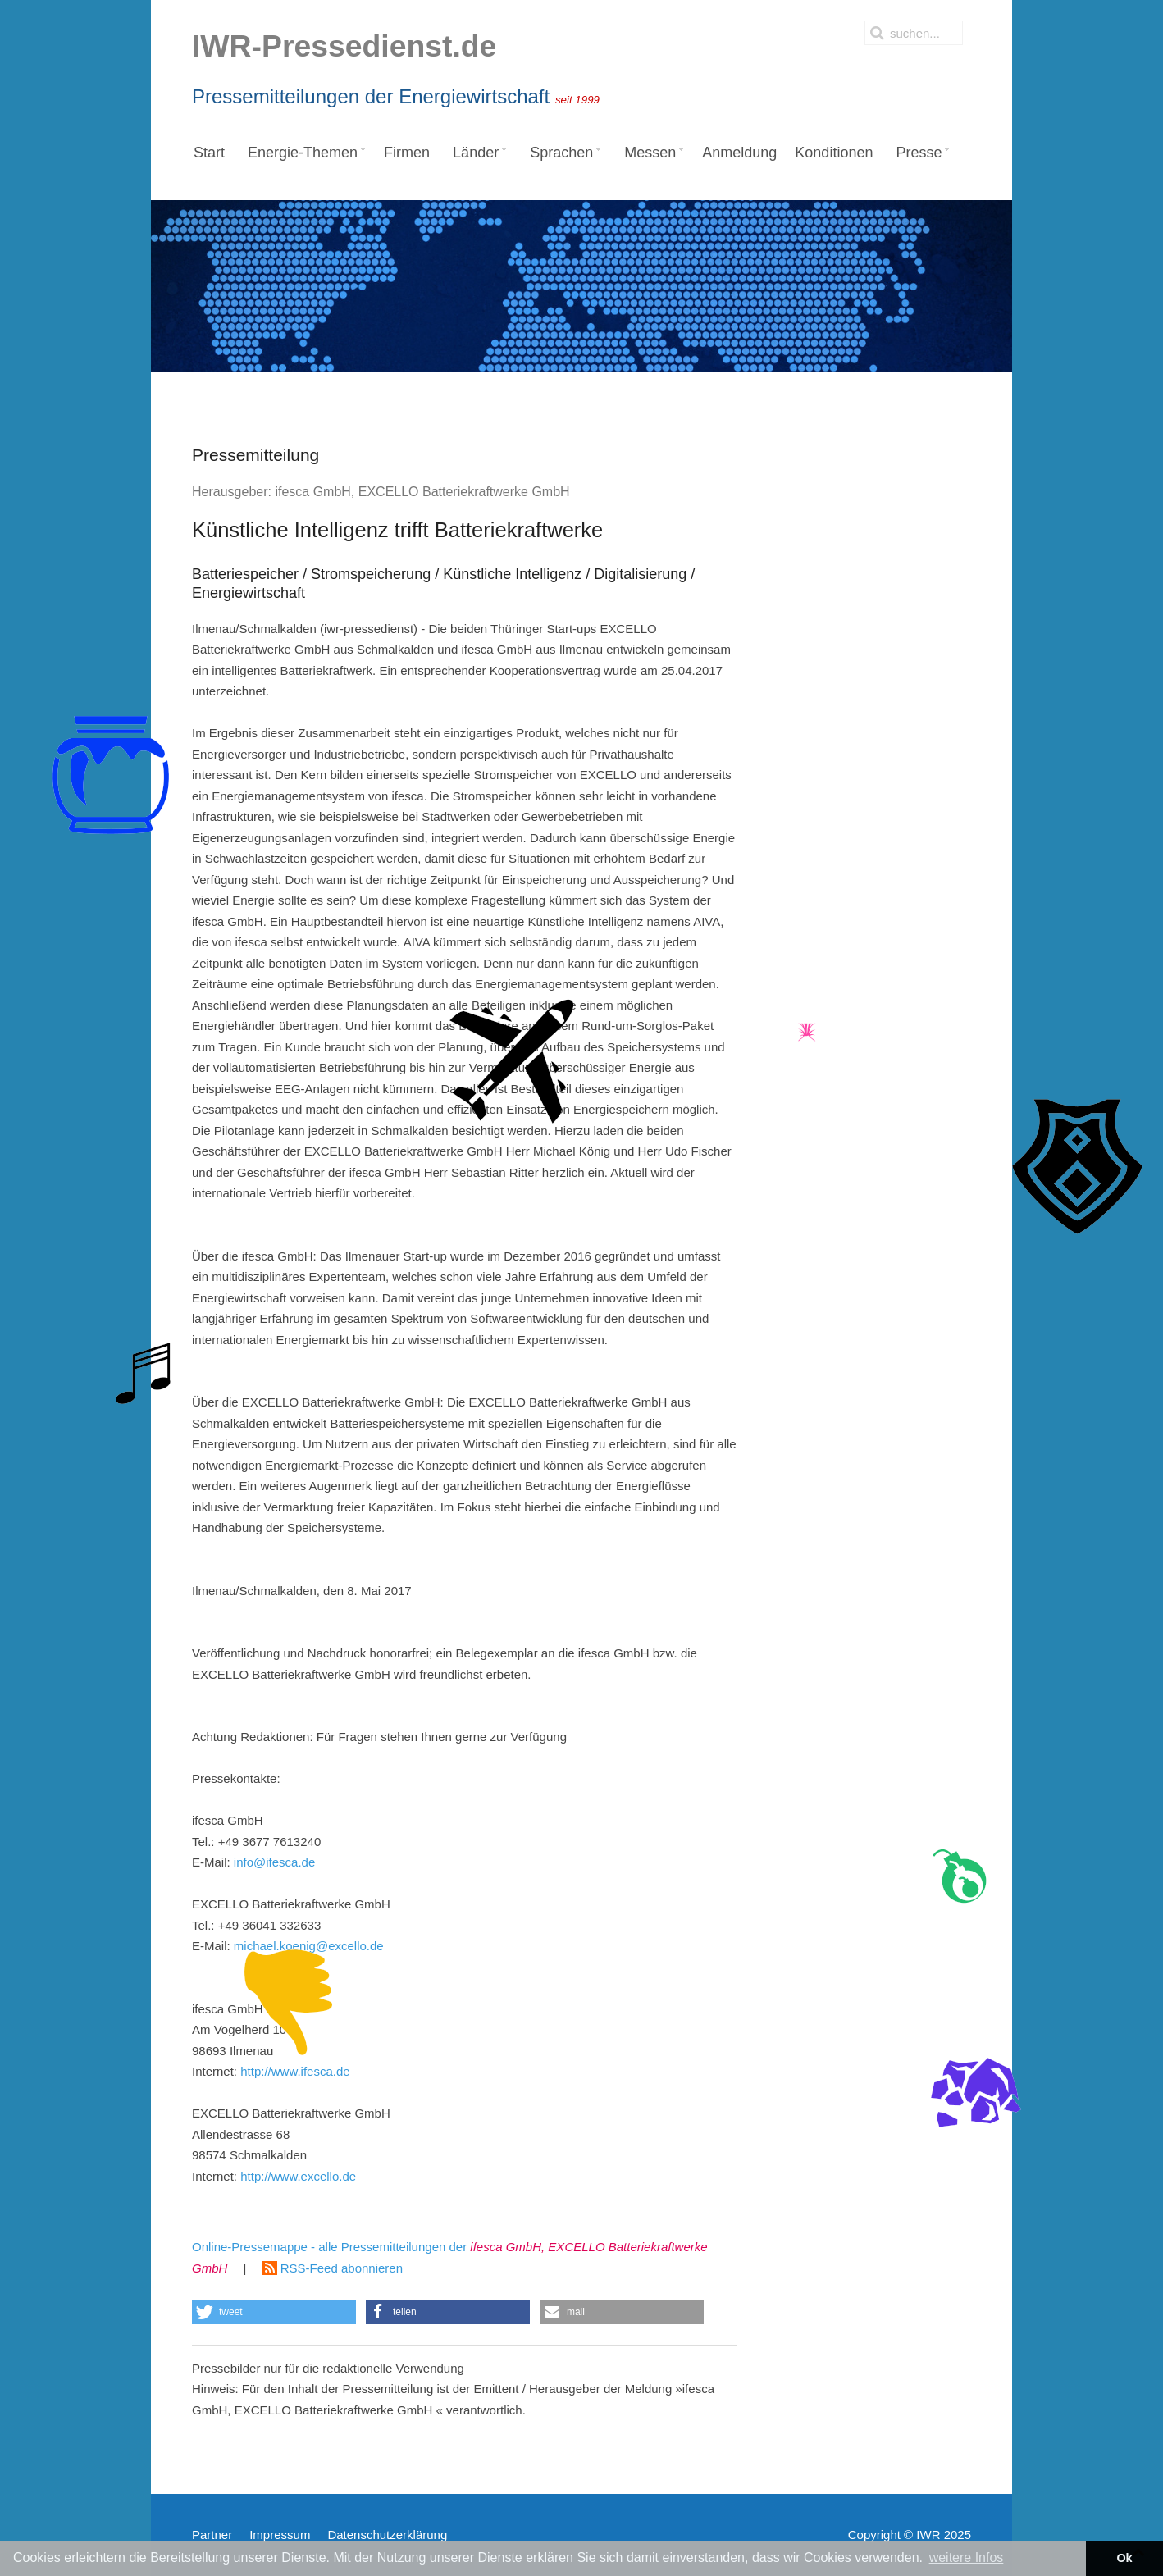  What do you see at coordinates (144, 1373) in the screenshot?
I see `play music or audio` at bounding box center [144, 1373].